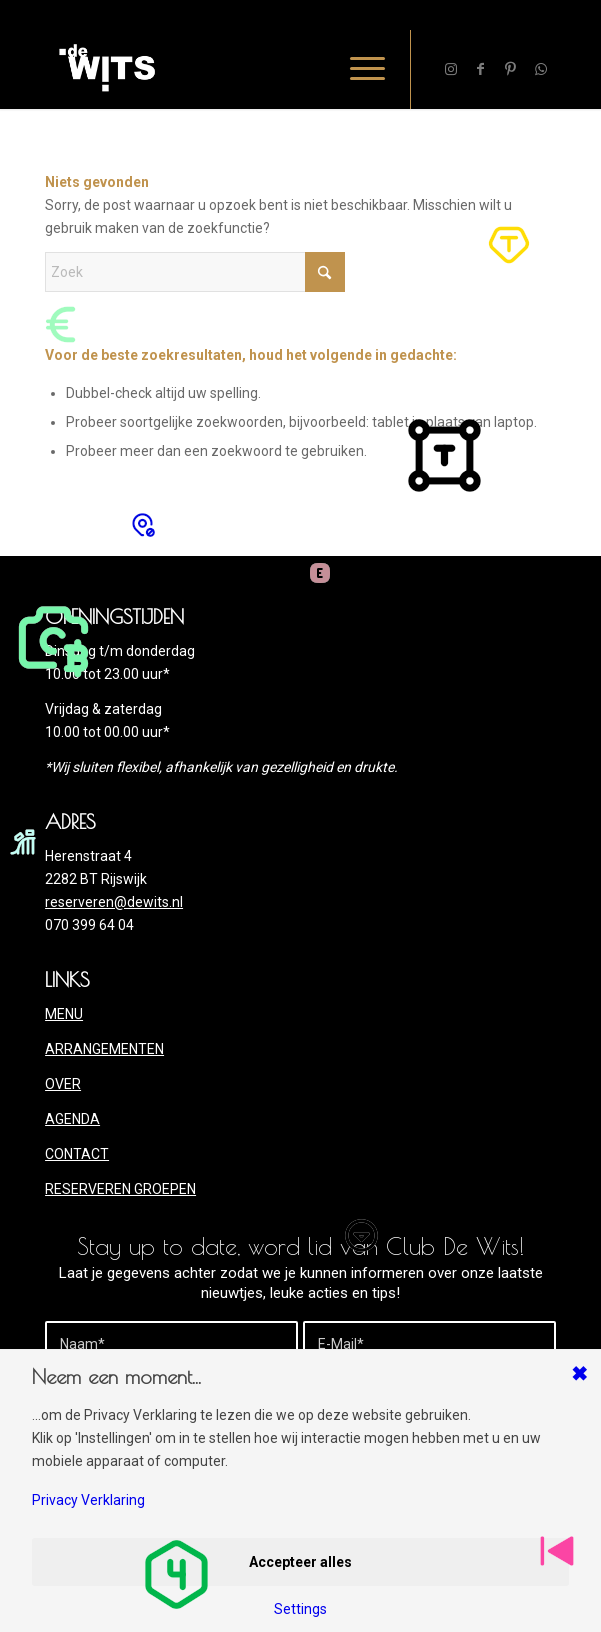 The image size is (601, 1632). What do you see at coordinates (53, 637) in the screenshot?
I see `capture or scan bitcoin QR codes` at bounding box center [53, 637].